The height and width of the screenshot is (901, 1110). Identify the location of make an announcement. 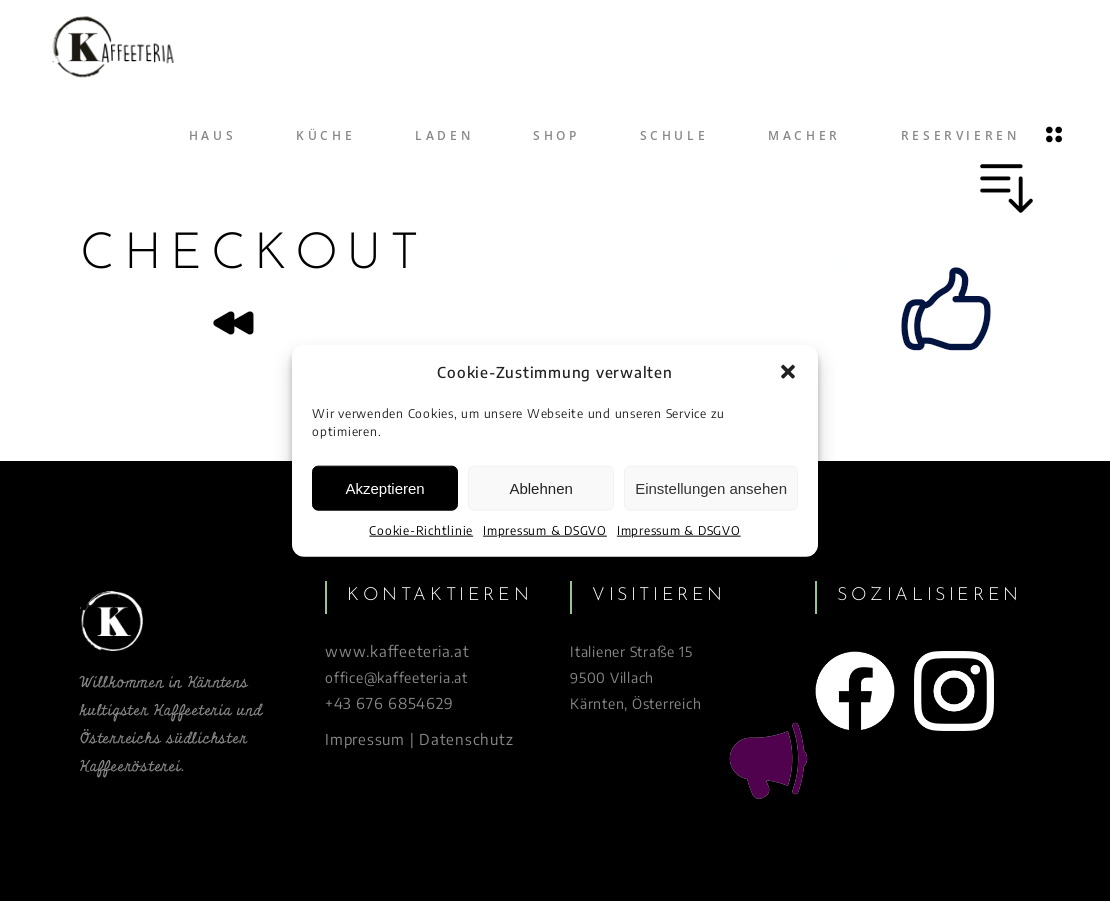
(768, 761).